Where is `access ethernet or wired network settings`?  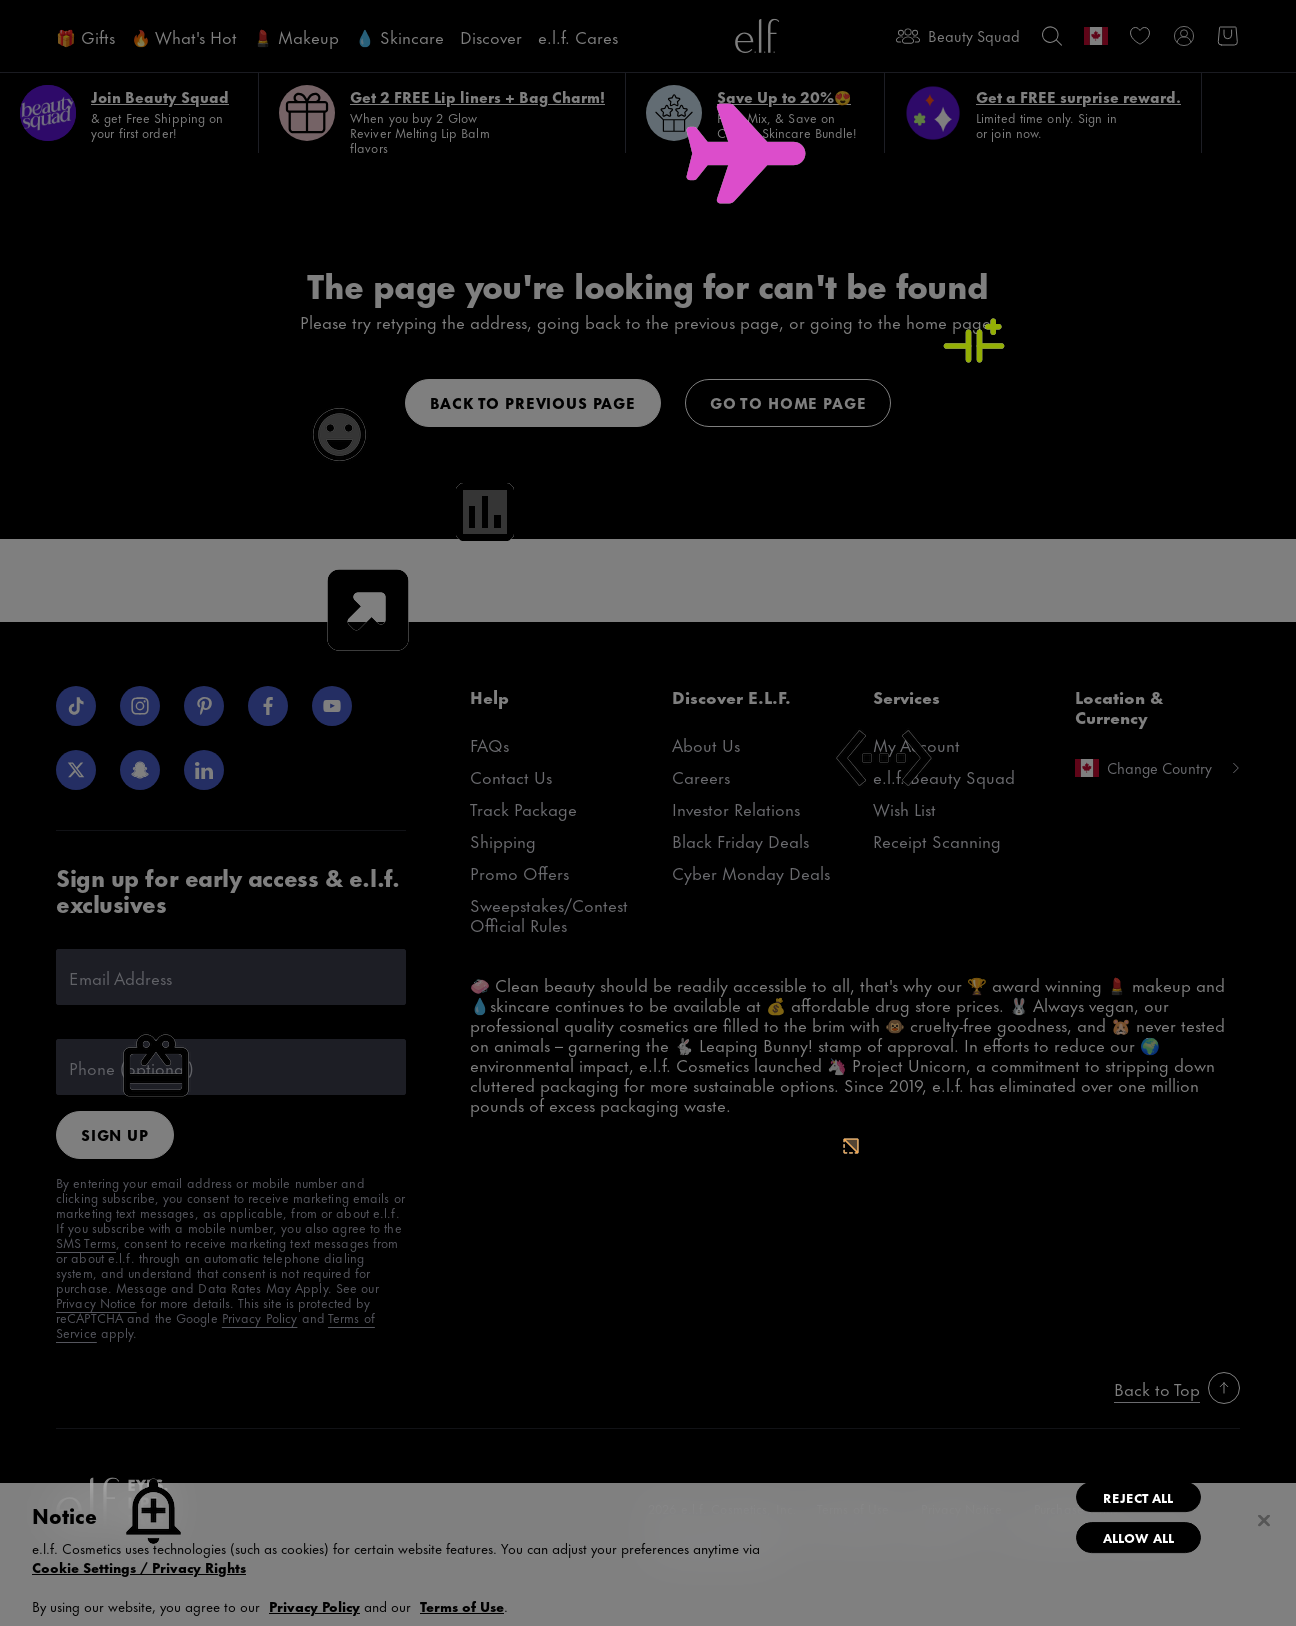 access ethernet or wired network settings is located at coordinates (884, 758).